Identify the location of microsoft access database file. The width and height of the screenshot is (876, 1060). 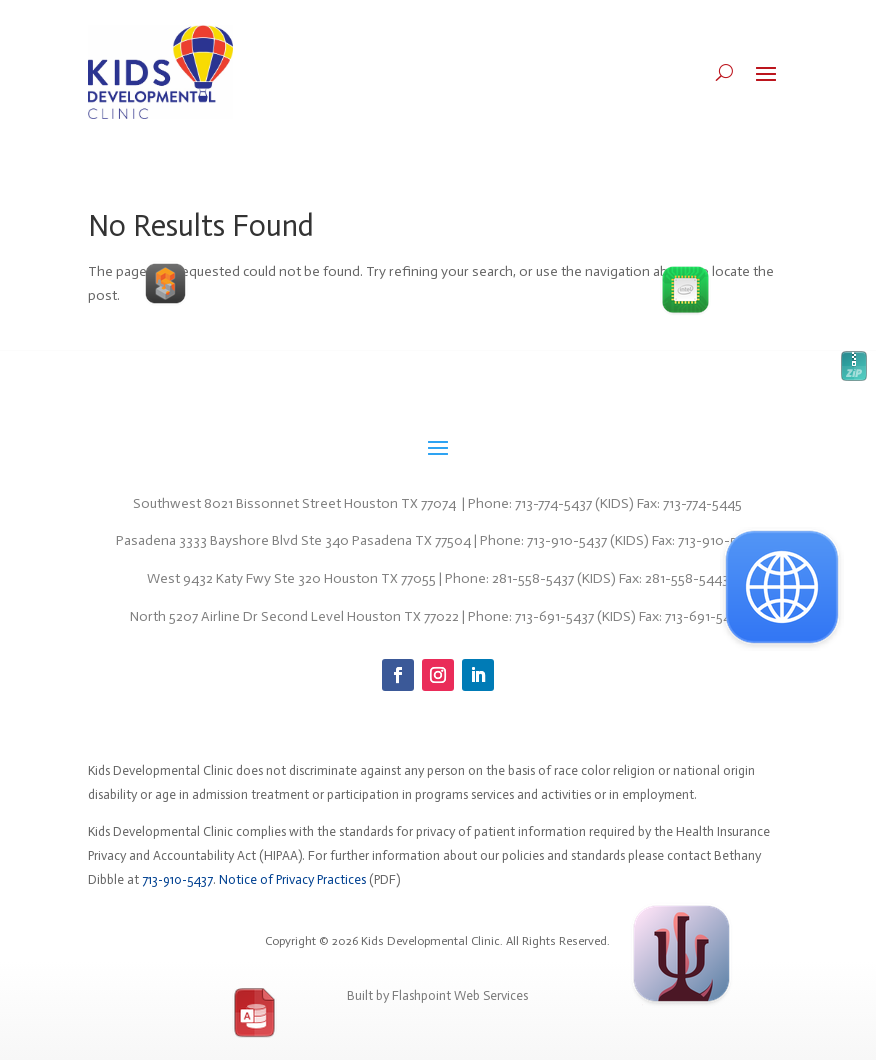
(254, 1012).